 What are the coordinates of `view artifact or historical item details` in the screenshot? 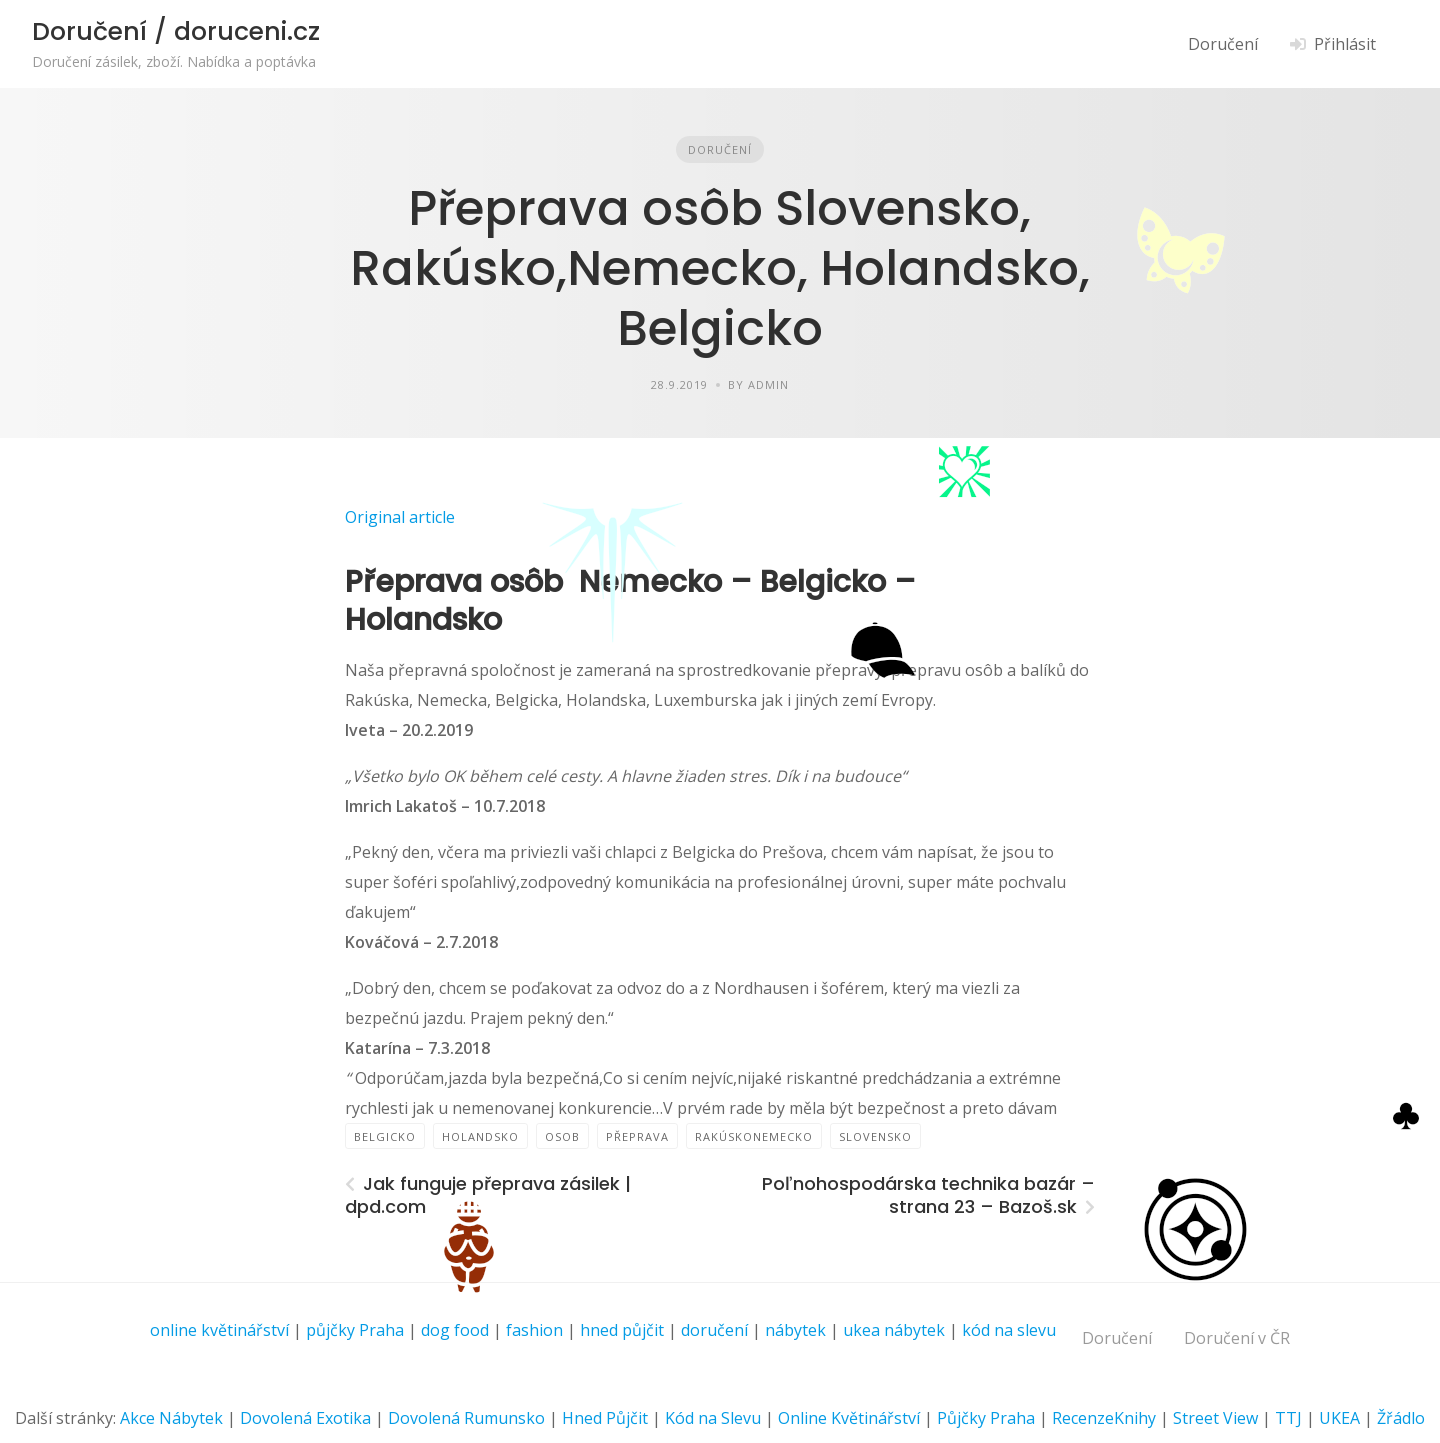 It's located at (469, 1247).